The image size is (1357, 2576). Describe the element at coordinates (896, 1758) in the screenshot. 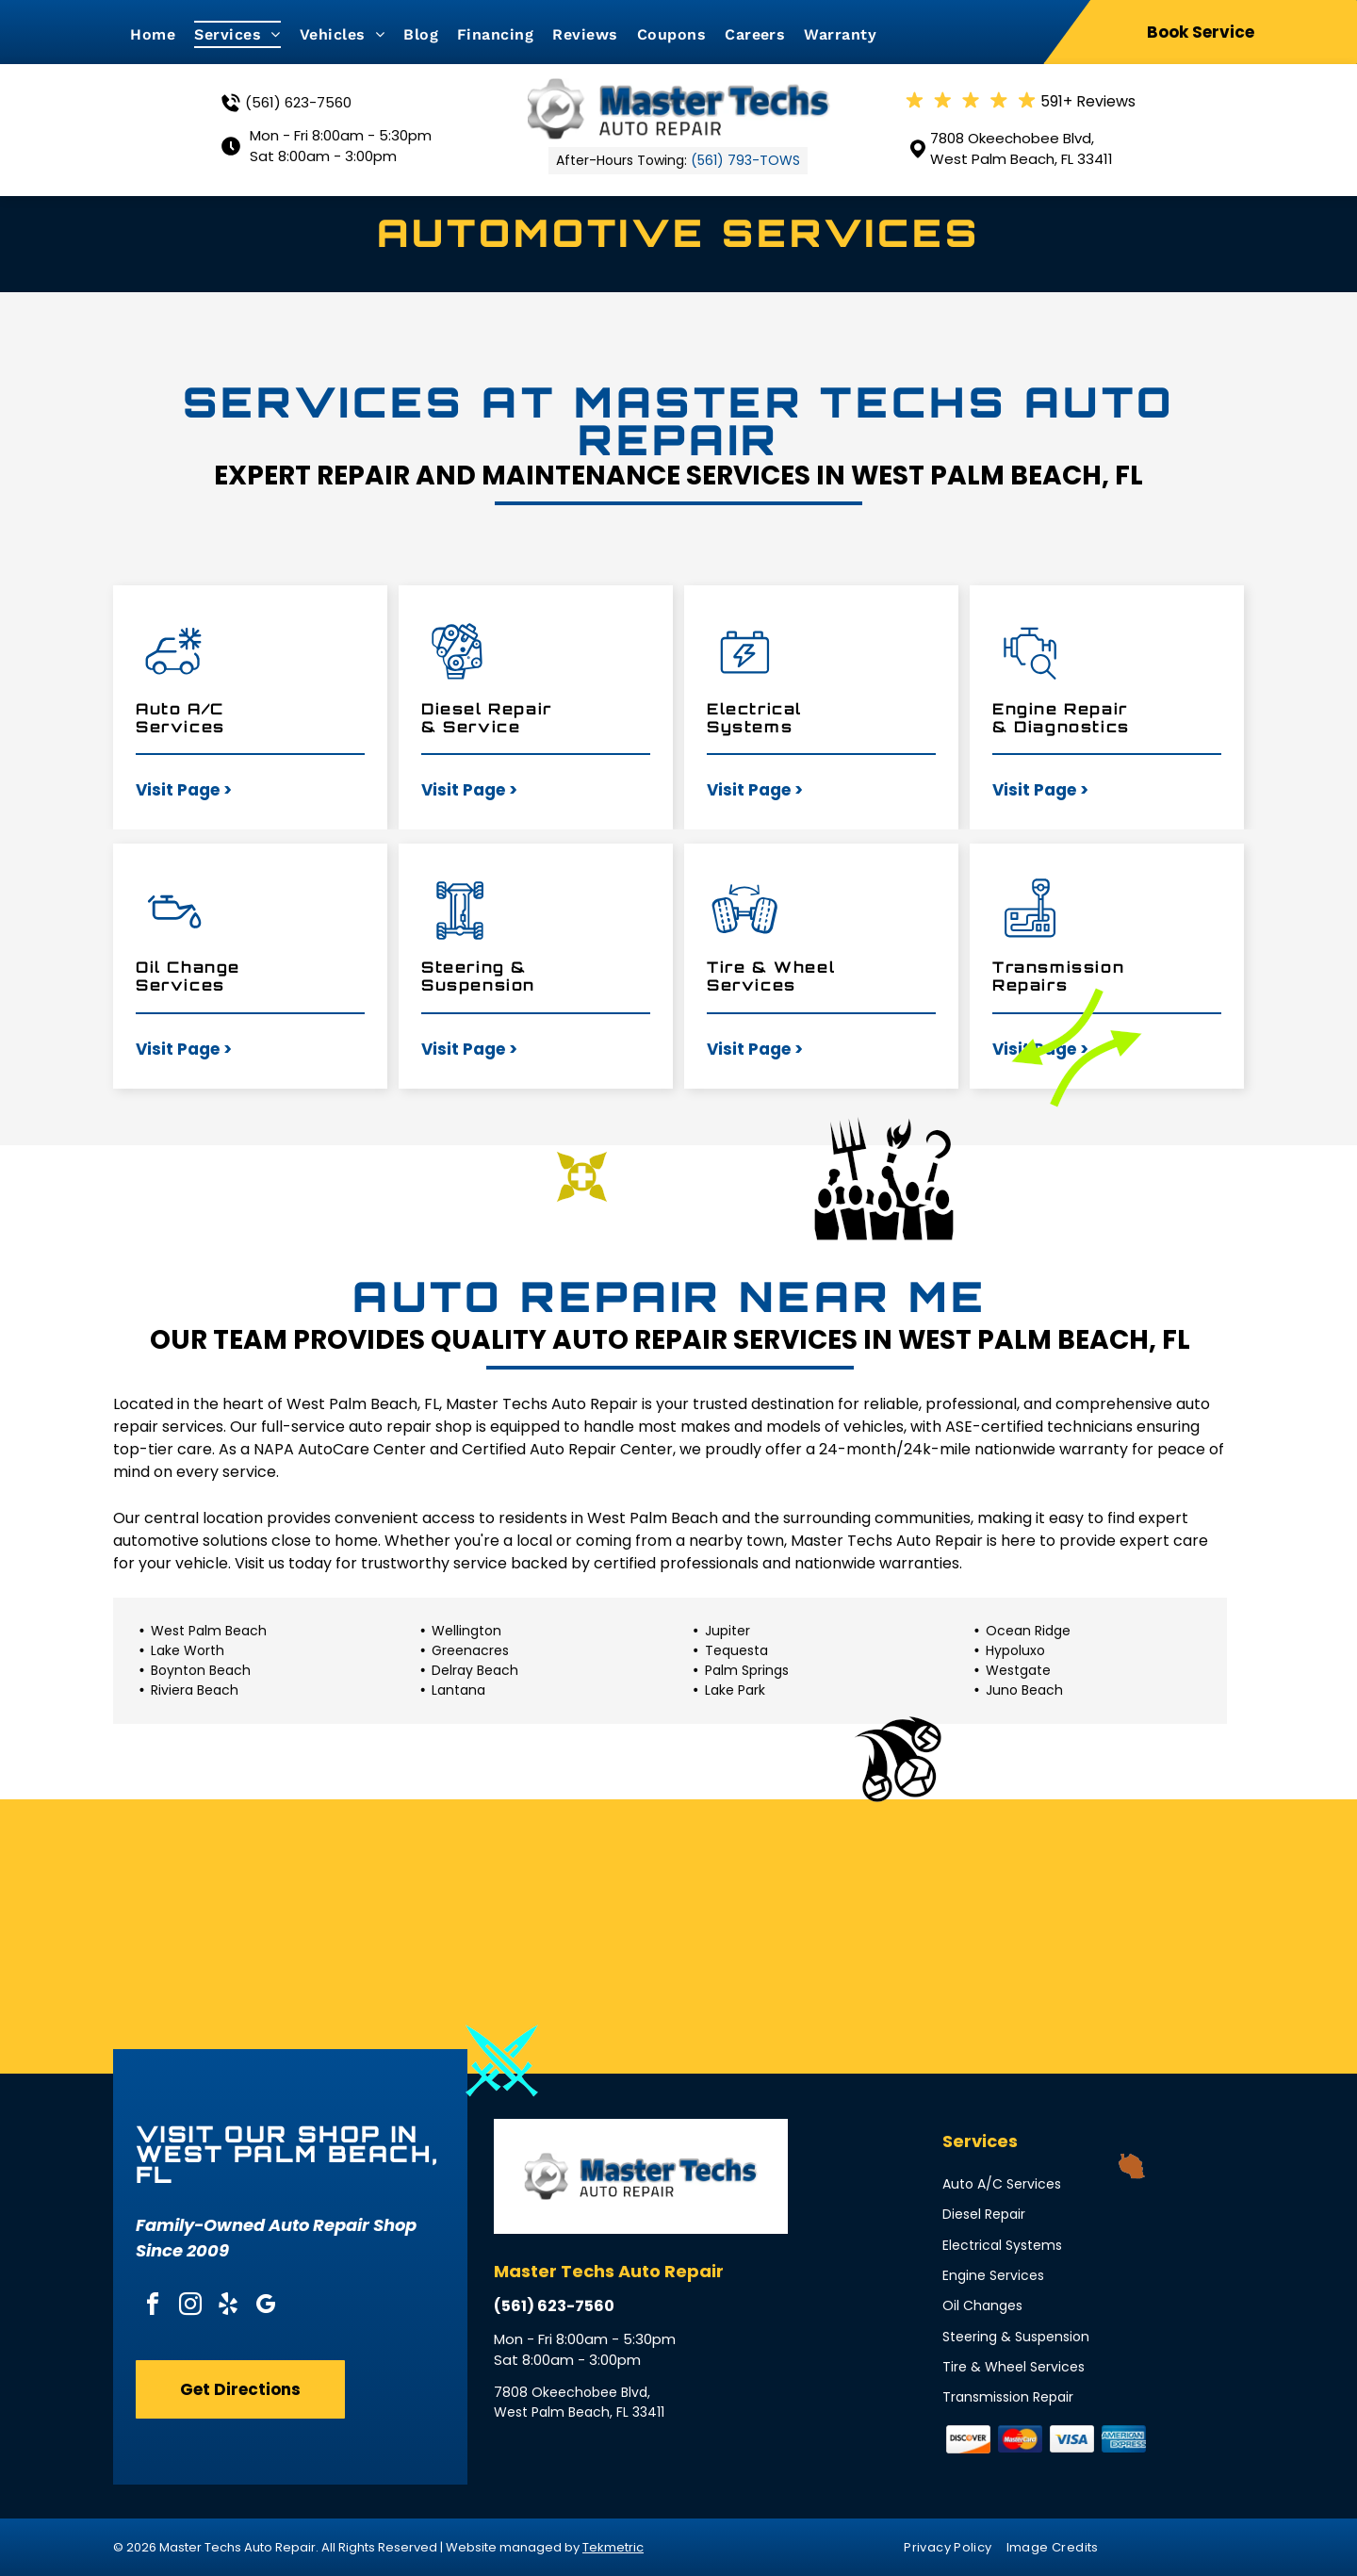

I see `fire attack or spell ability in a game` at that location.